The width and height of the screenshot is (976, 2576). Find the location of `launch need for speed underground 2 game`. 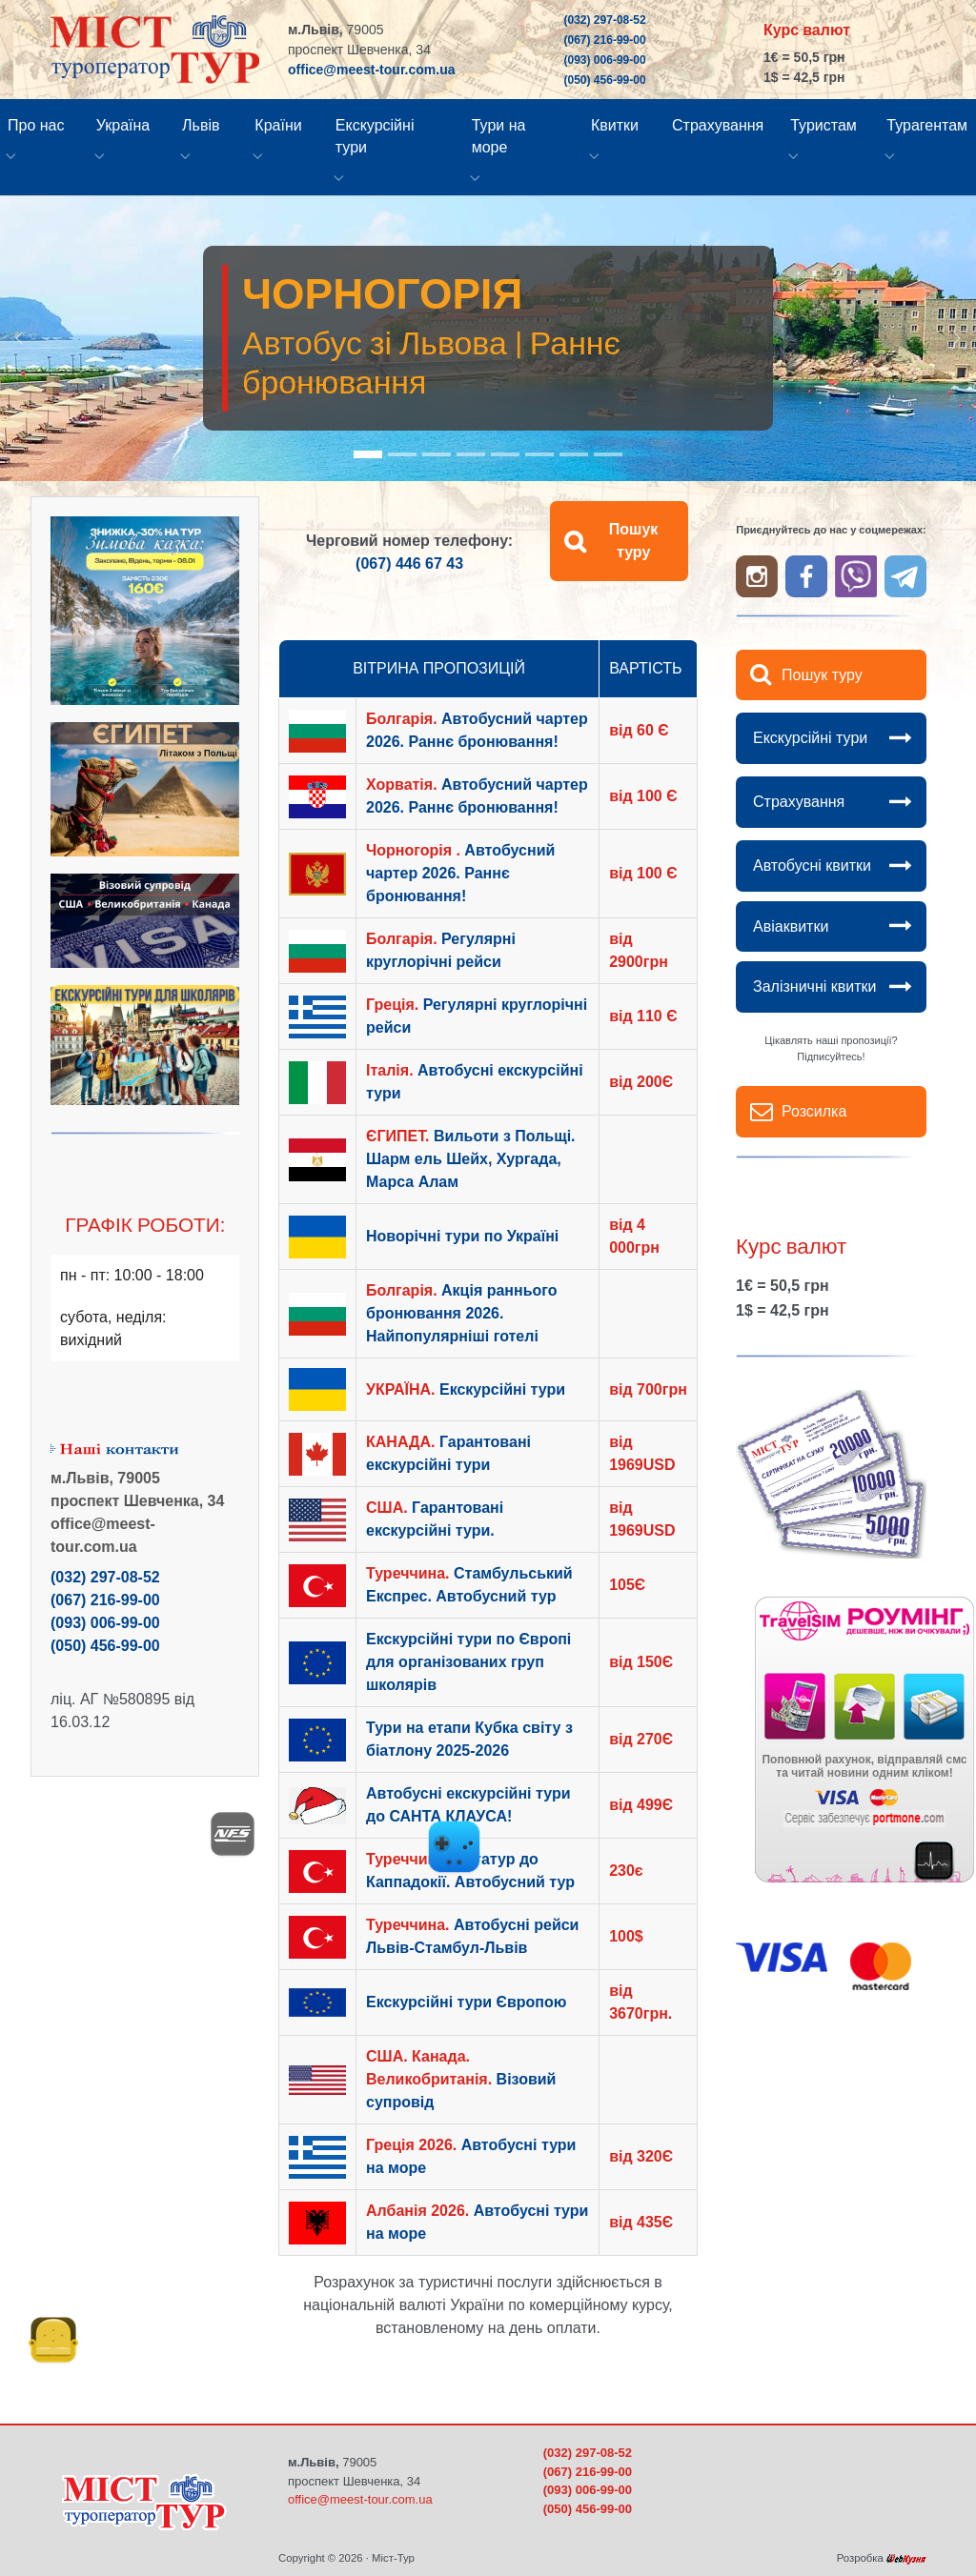

launch need for speed underground 2 game is located at coordinates (233, 1834).